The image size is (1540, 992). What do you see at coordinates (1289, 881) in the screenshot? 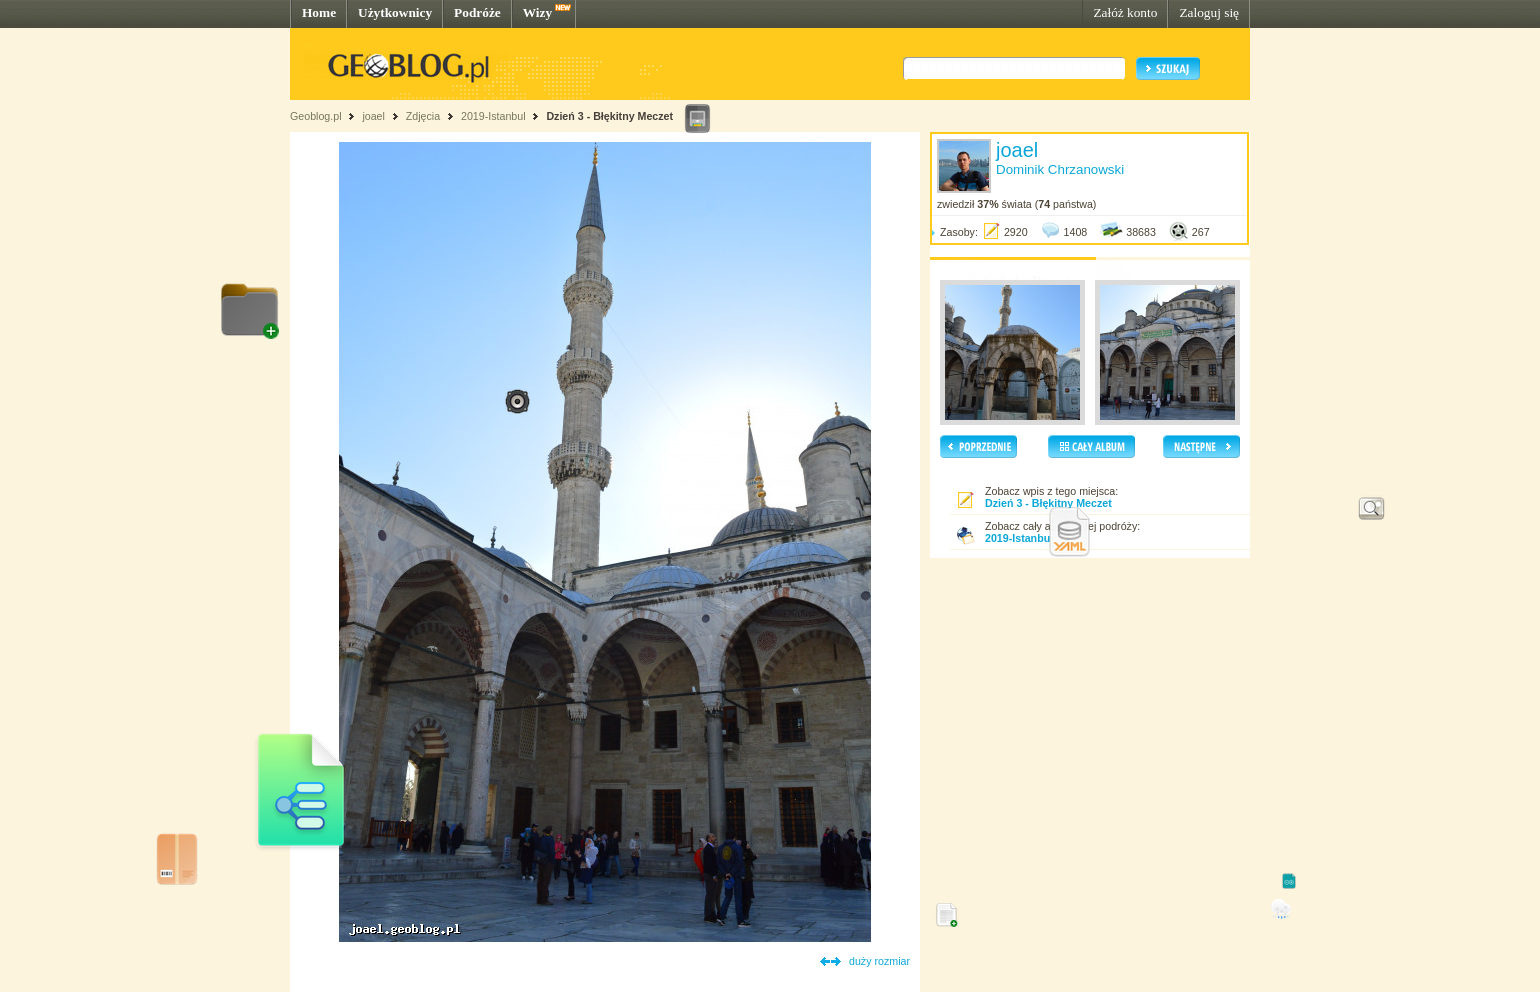
I see `an arduino source code file` at bounding box center [1289, 881].